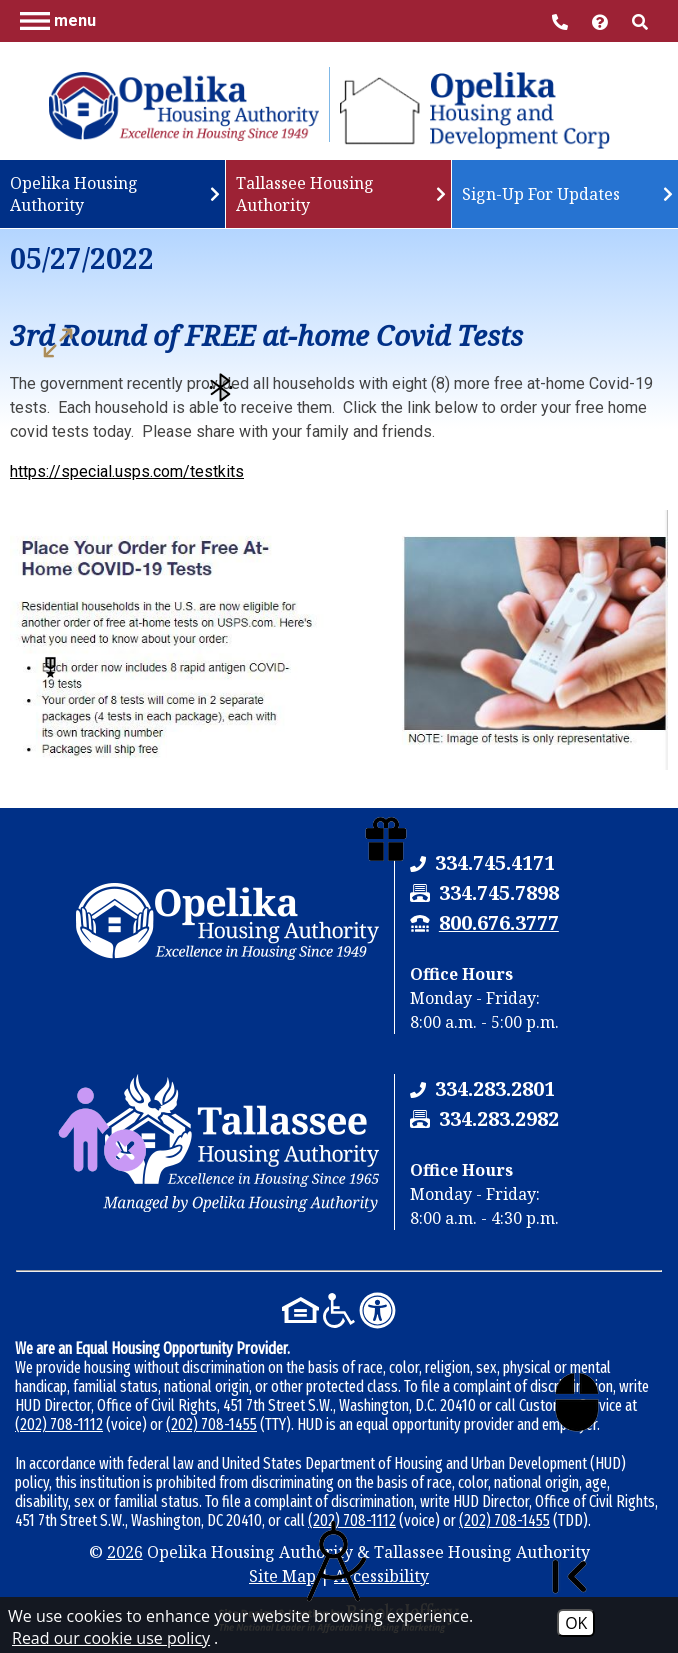 This screenshot has height=1653, width=678. I want to click on view achievements or badges earned, so click(50, 667).